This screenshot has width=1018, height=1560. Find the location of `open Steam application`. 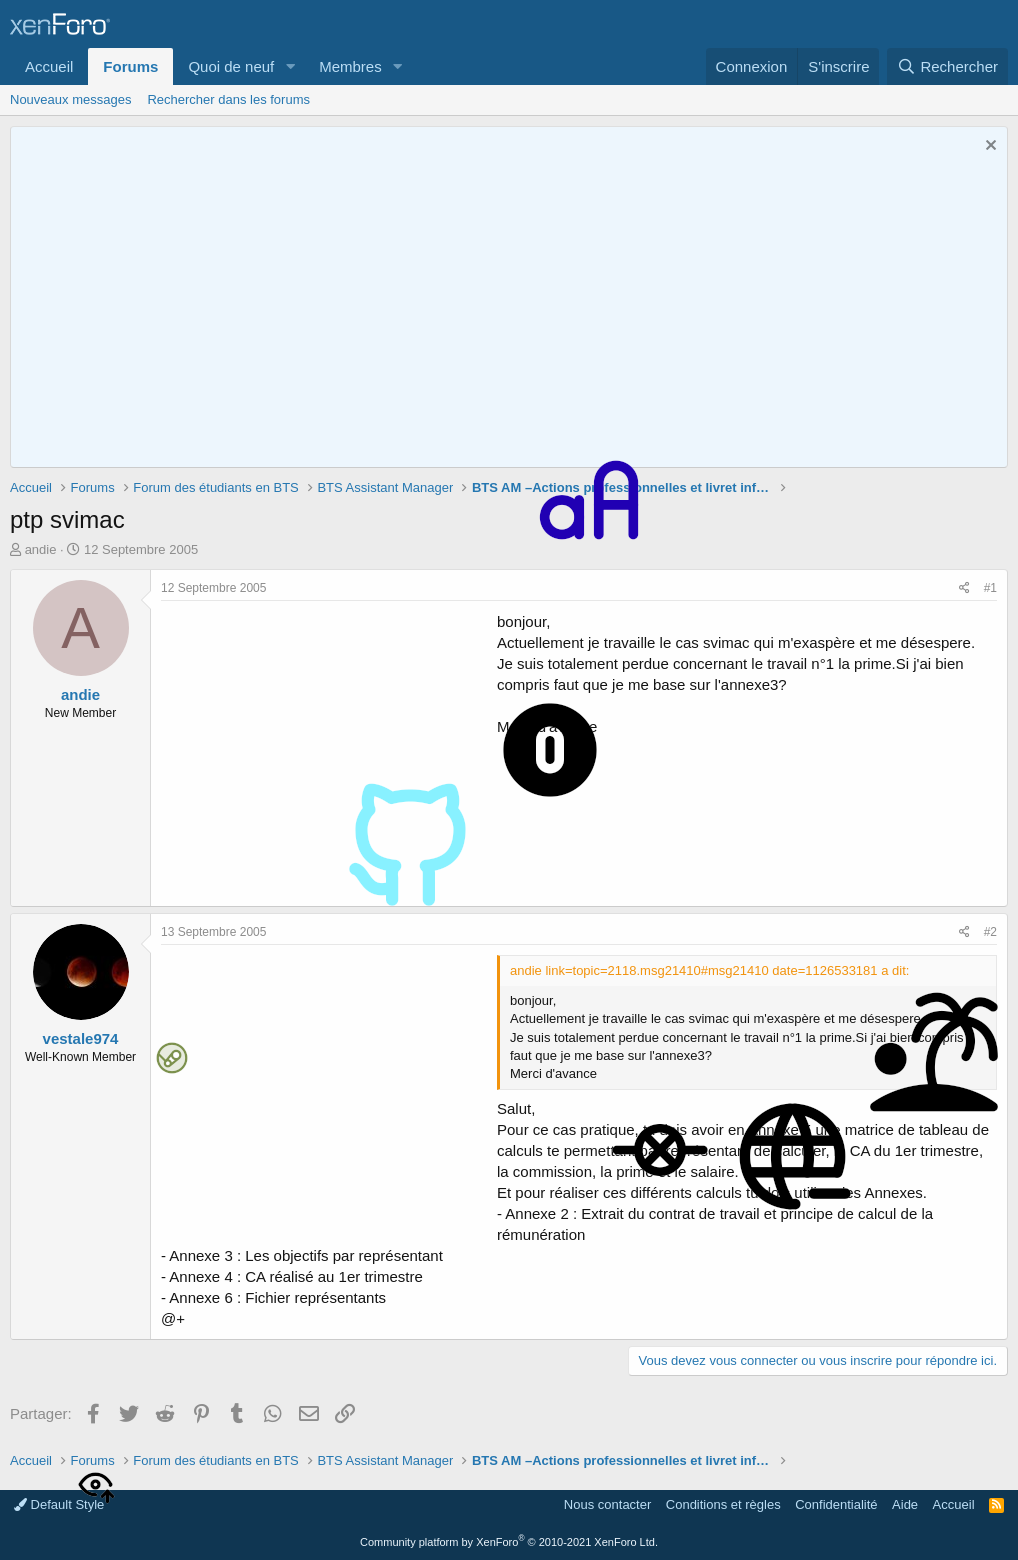

open Steam application is located at coordinates (172, 1058).